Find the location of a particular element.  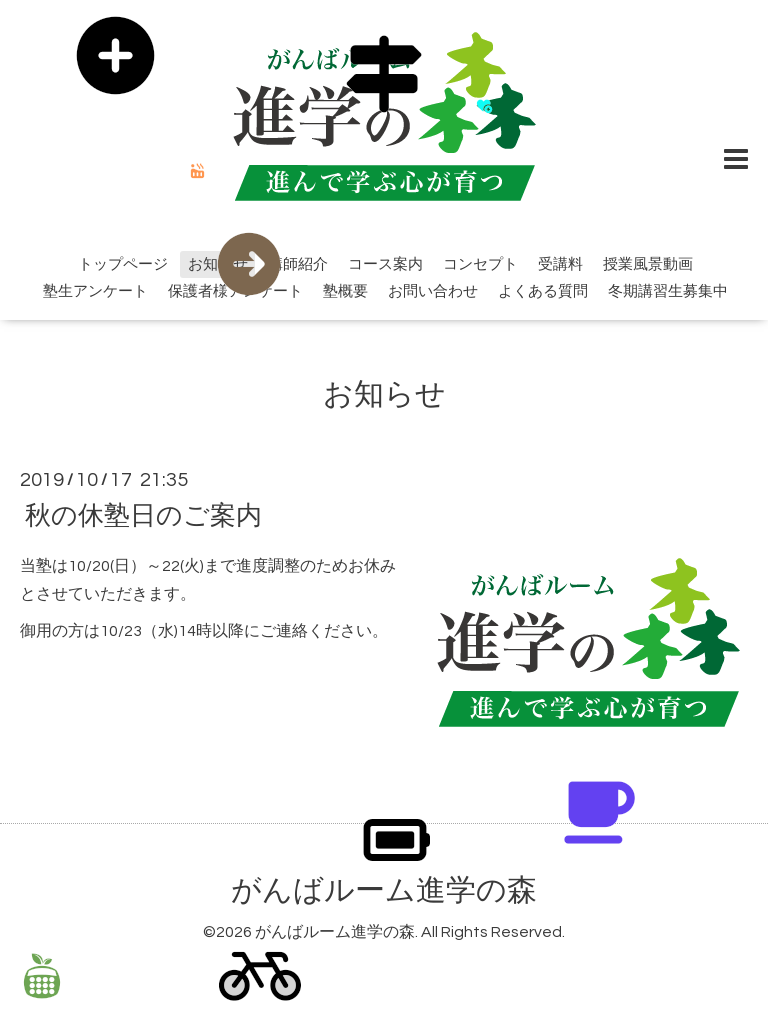

nutritionix logo is located at coordinates (42, 976).